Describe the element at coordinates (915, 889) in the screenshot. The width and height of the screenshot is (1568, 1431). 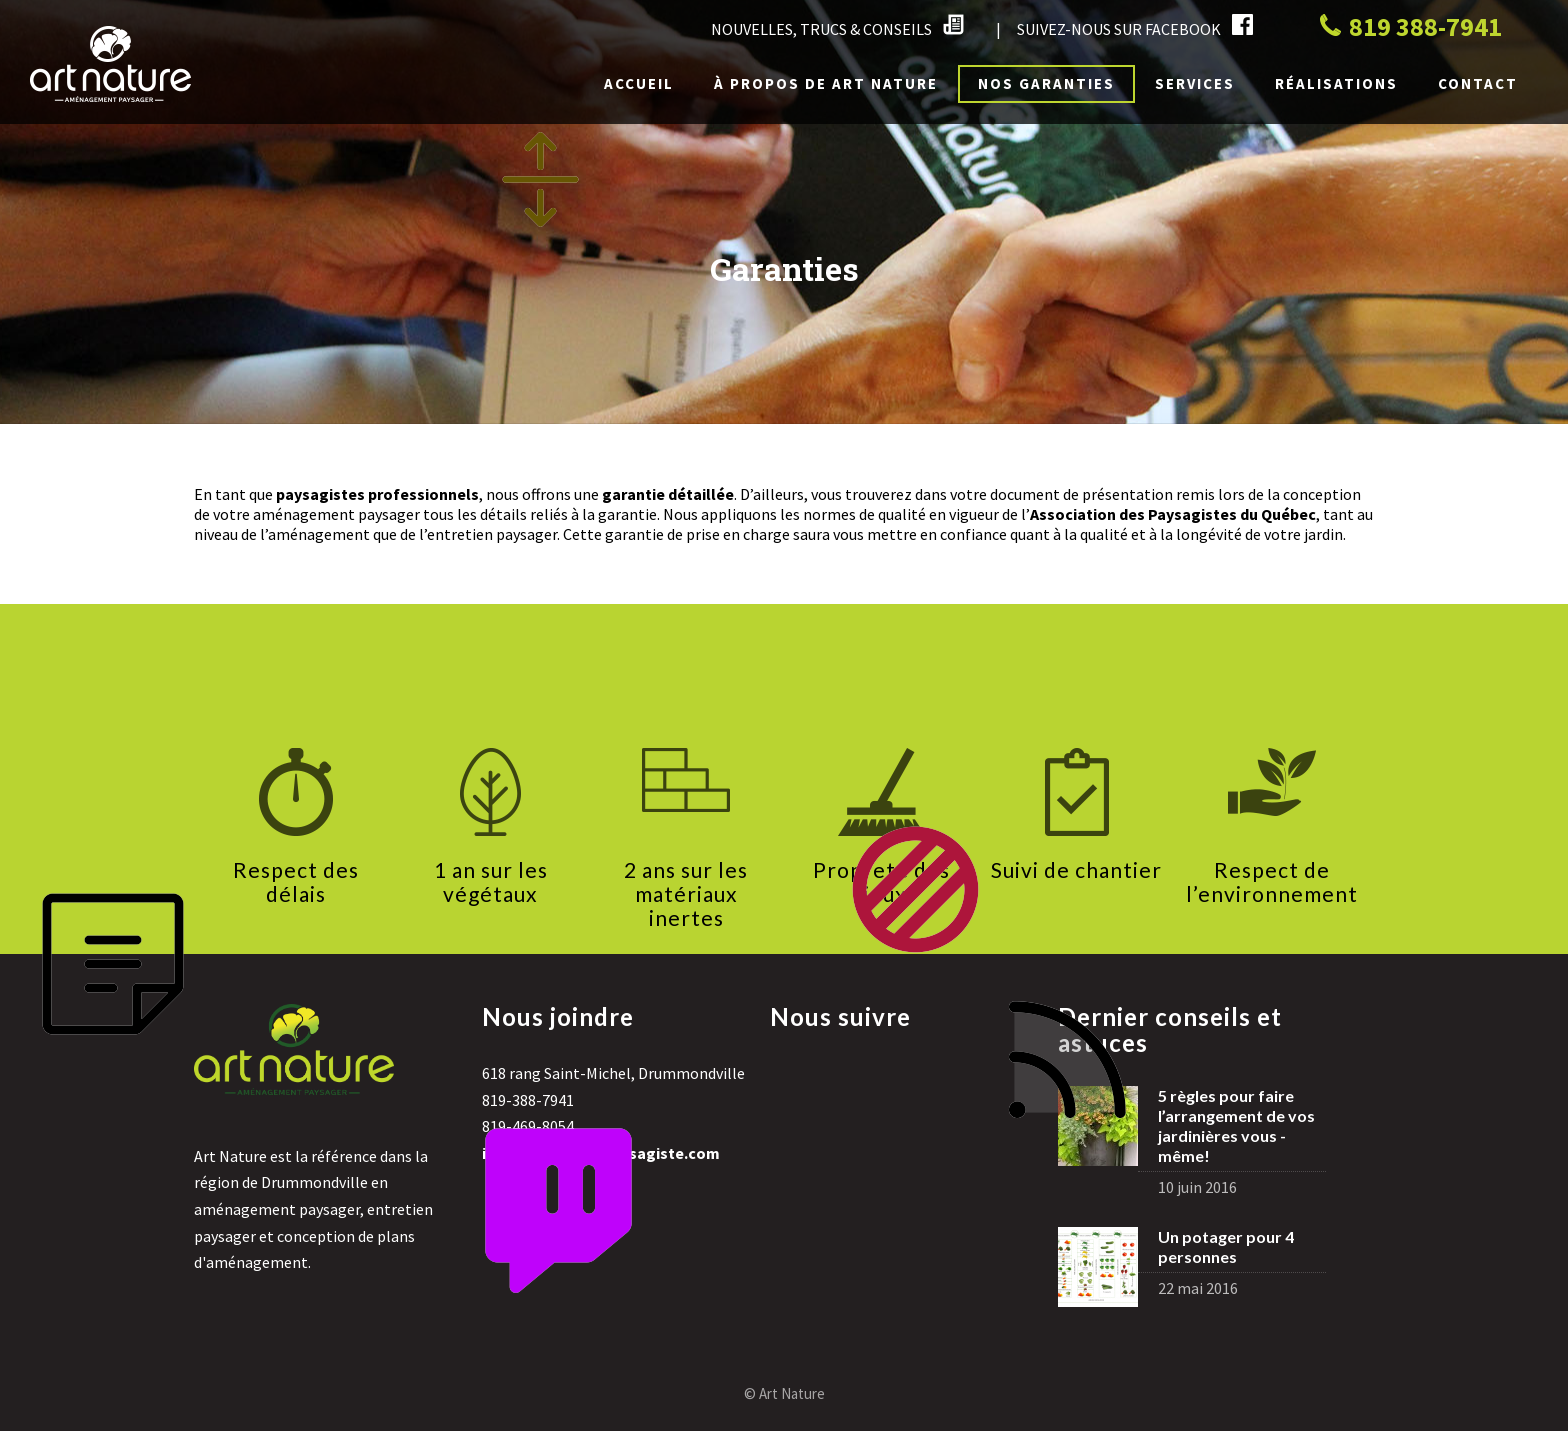
I see `access boules or pétanque game` at that location.